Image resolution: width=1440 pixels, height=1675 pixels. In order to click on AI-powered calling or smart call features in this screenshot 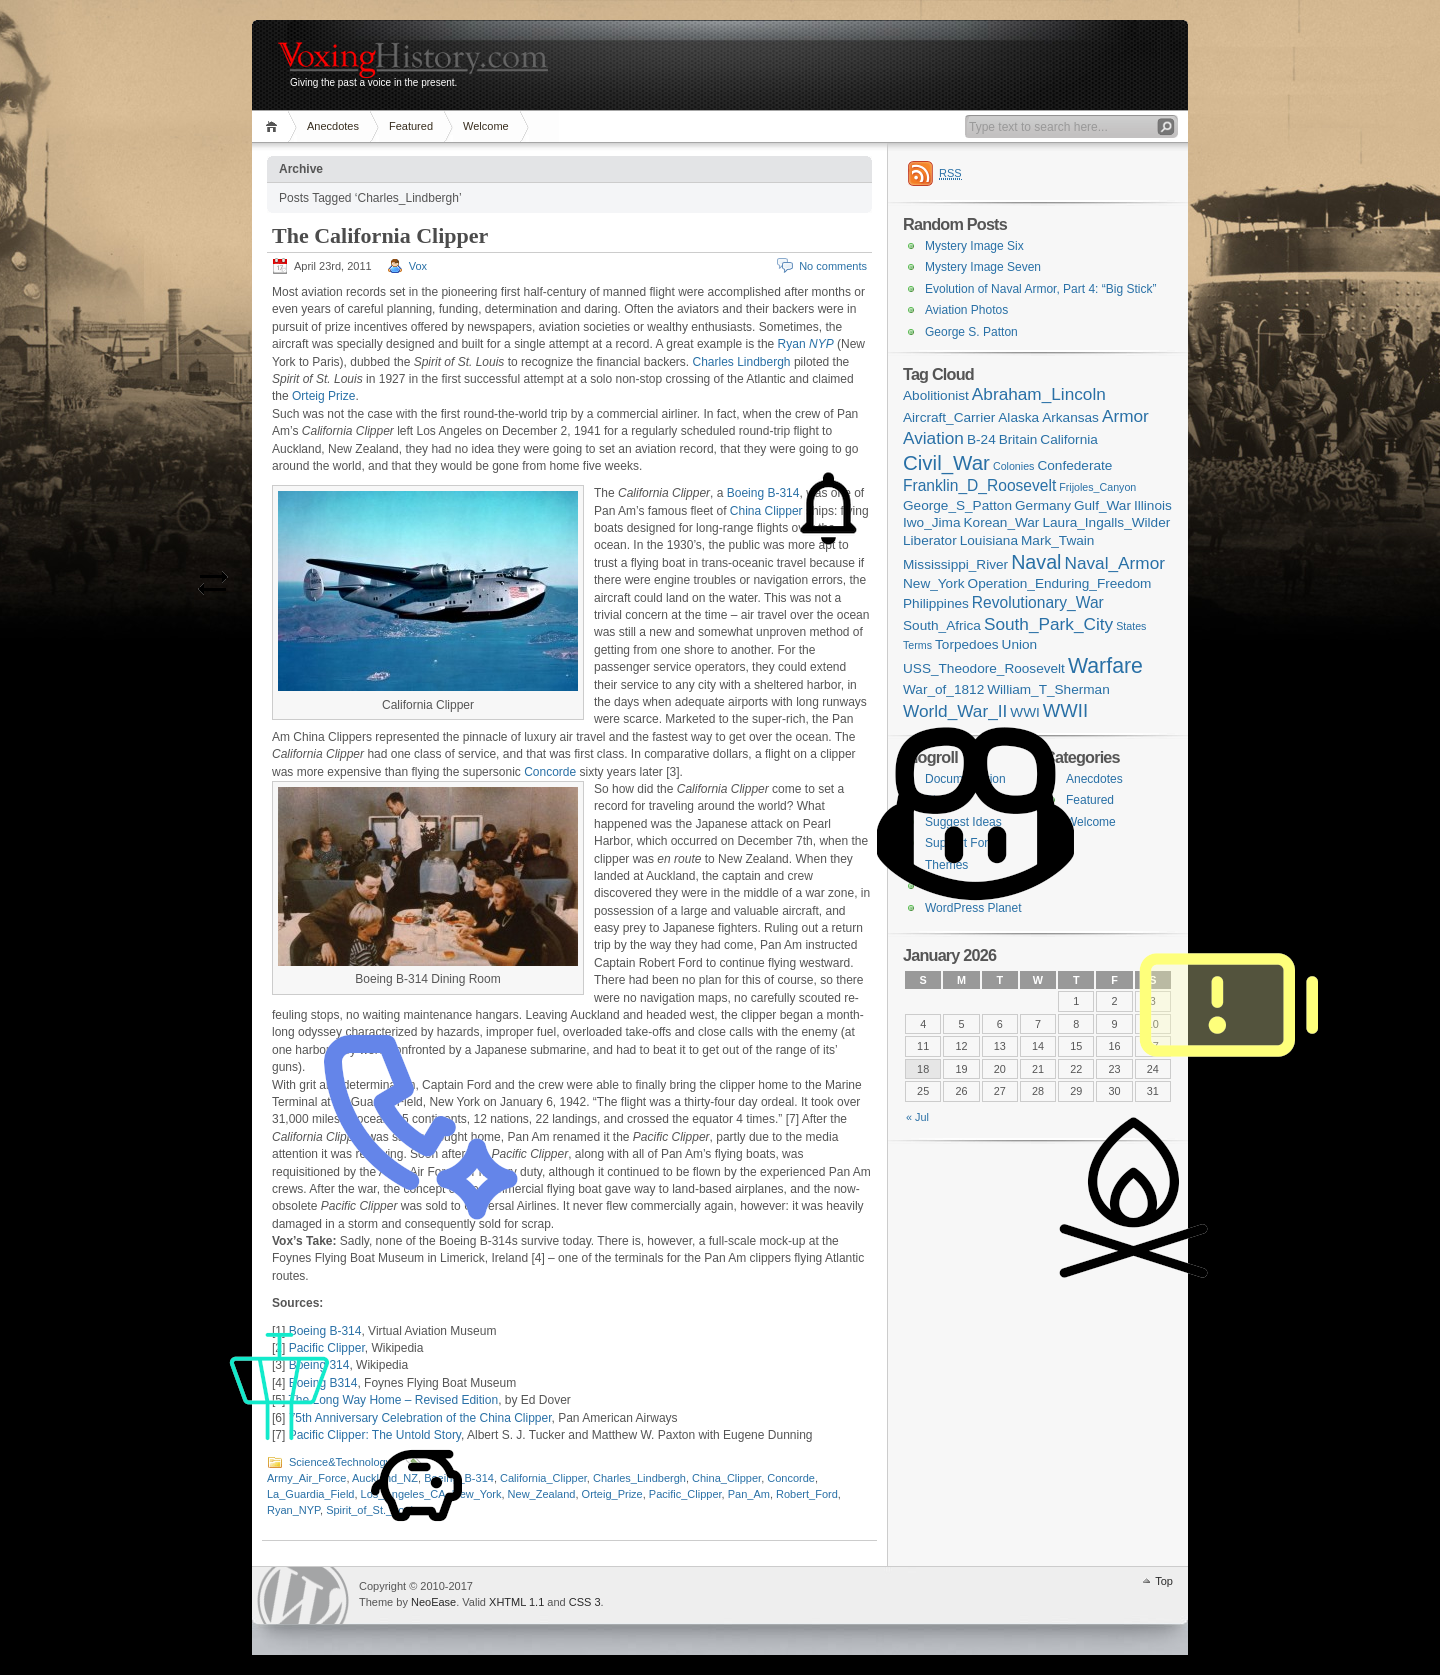, I will do `click(414, 1116)`.